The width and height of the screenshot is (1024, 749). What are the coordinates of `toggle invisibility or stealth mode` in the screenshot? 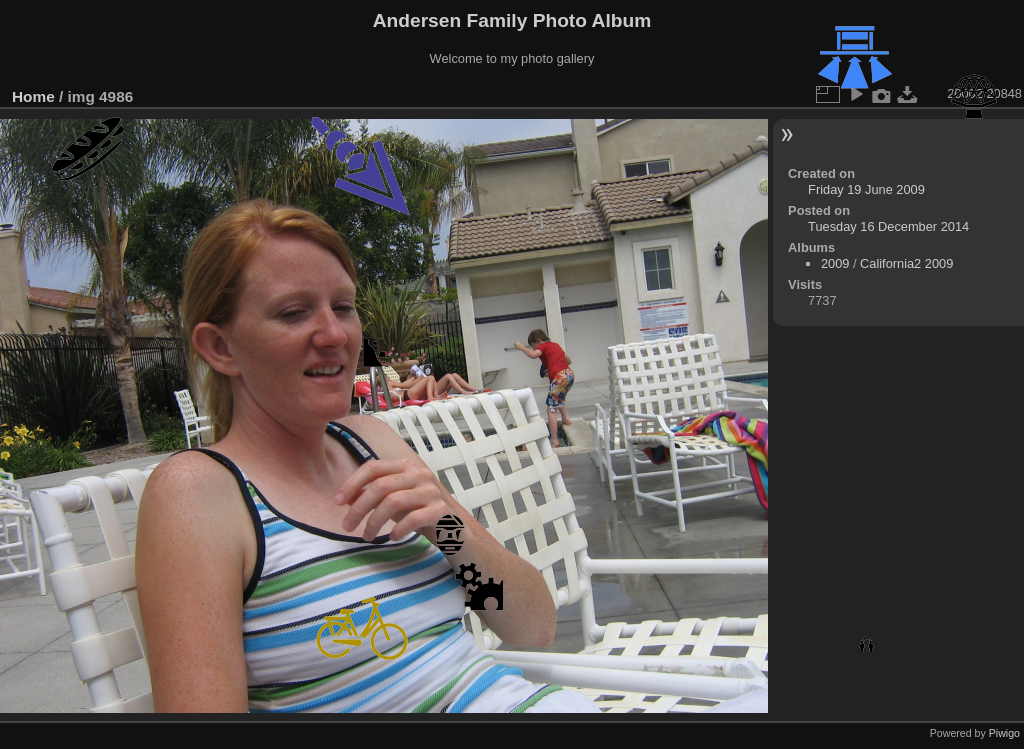 It's located at (450, 535).